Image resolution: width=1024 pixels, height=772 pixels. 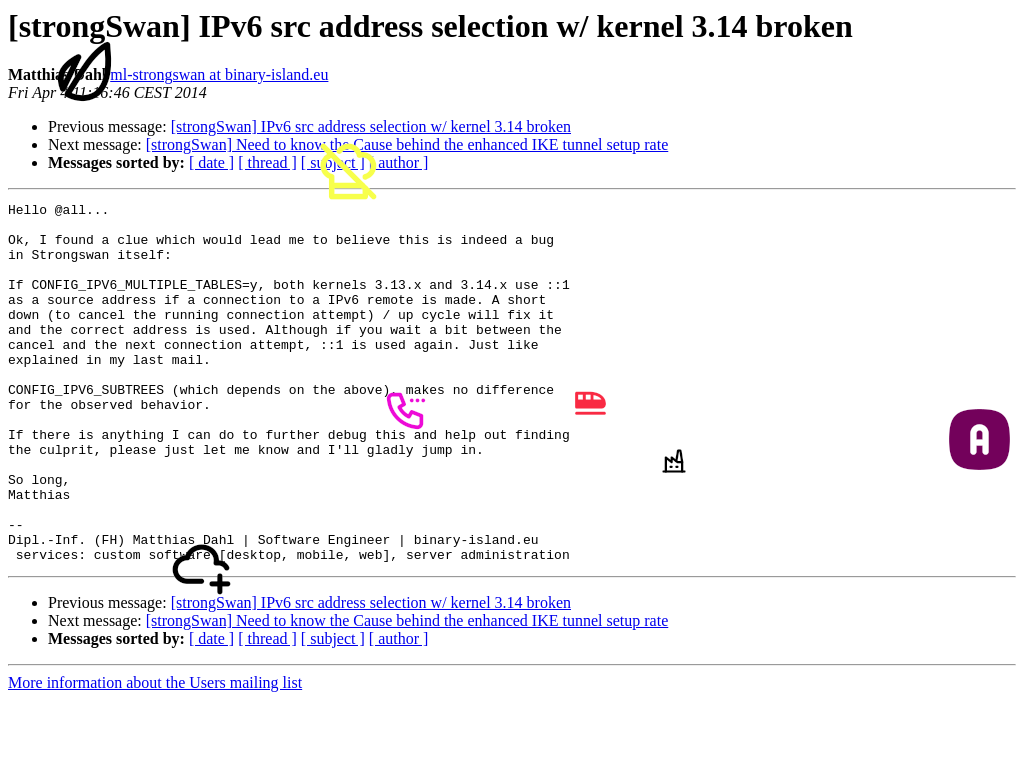 What do you see at coordinates (201, 565) in the screenshot?
I see `upload a new file to cloud storage` at bounding box center [201, 565].